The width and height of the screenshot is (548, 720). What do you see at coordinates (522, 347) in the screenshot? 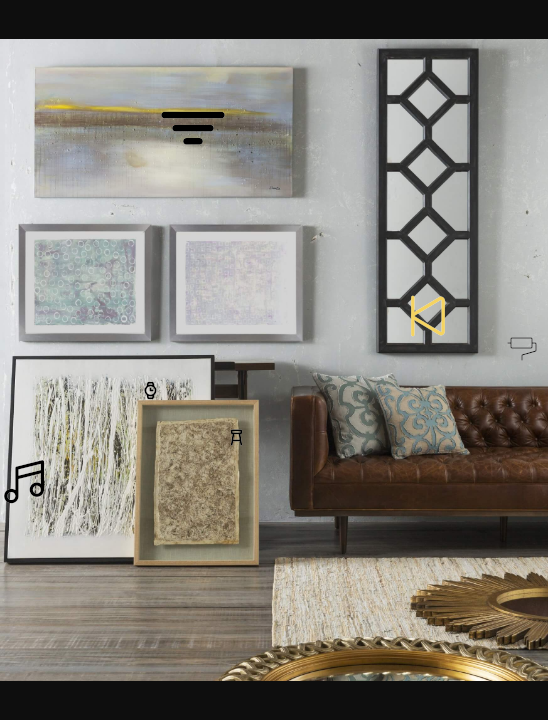
I see `access painting or drawing tools` at bounding box center [522, 347].